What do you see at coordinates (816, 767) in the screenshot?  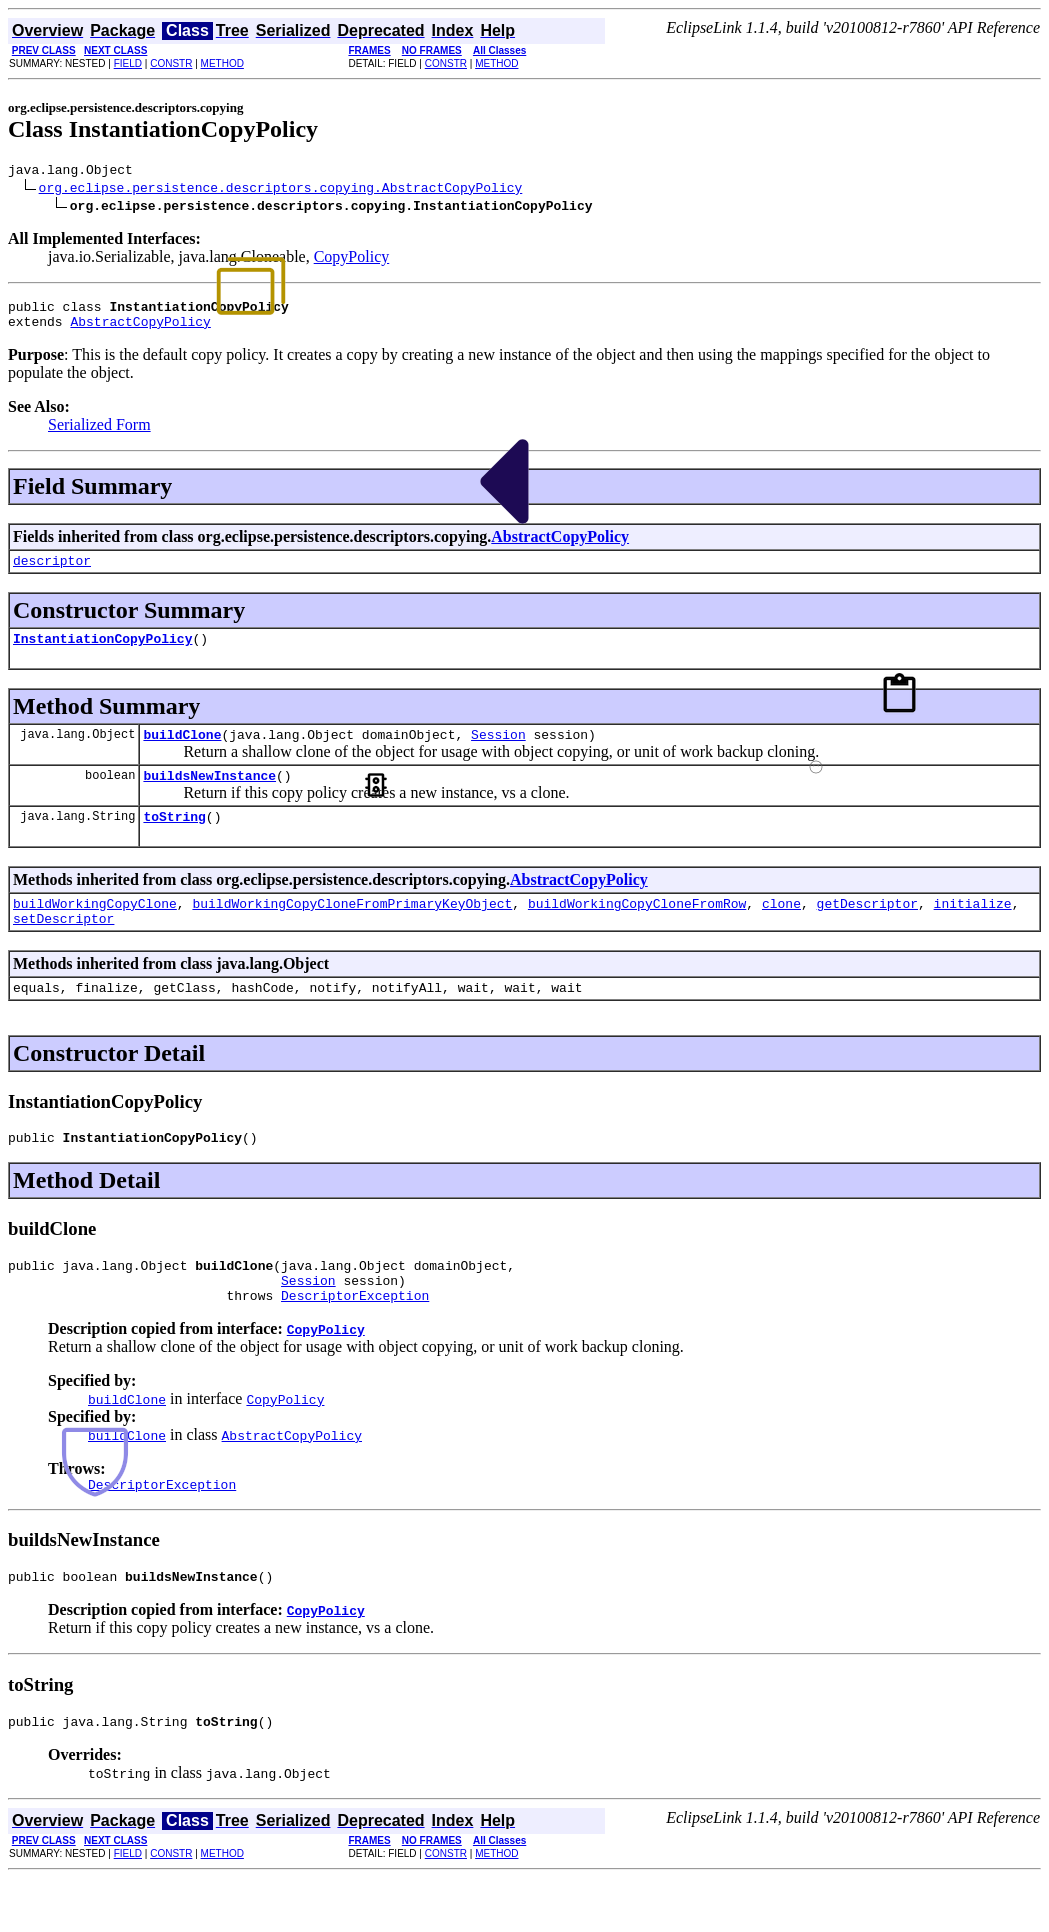 I see `indicates neutral or no reaction` at bounding box center [816, 767].